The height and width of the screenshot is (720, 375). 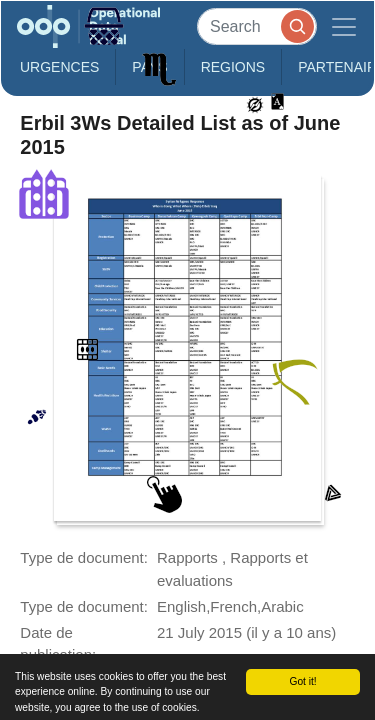 I want to click on select the scythe weapon or tool, so click(x=295, y=382).